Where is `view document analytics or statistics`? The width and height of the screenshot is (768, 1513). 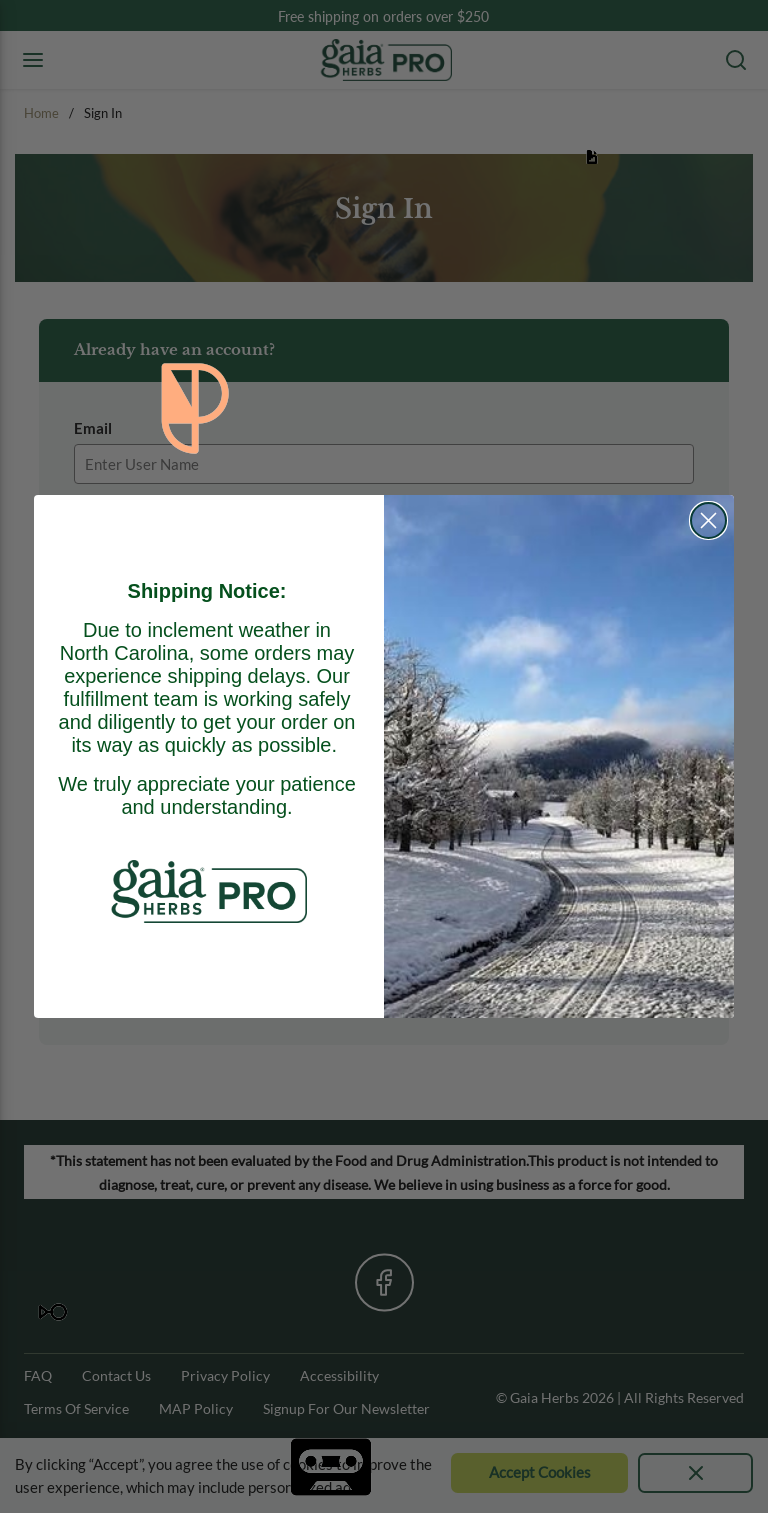 view document analytics or statistics is located at coordinates (592, 157).